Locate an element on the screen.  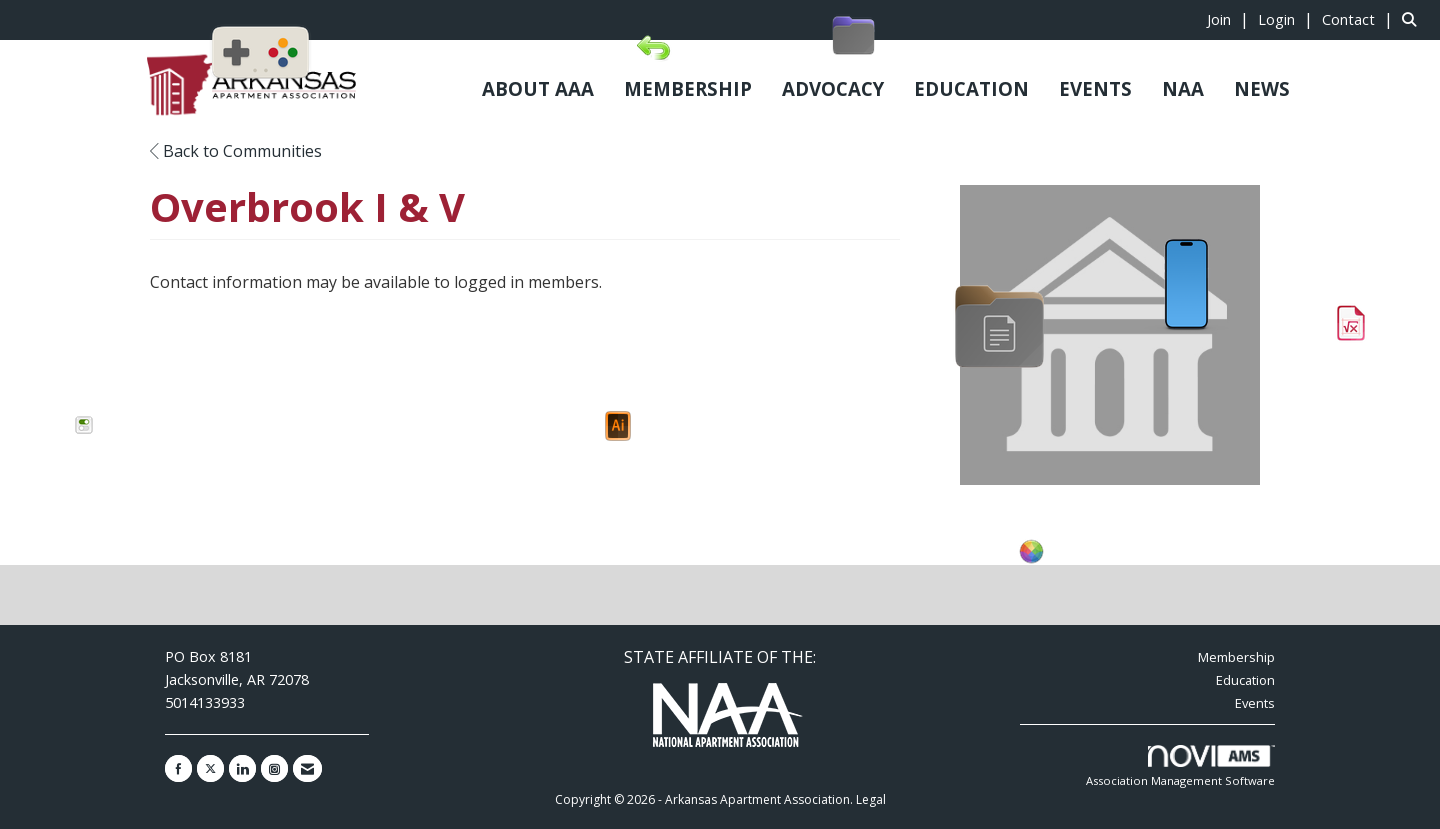
open your documents folder is located at coordinates (999, 326).